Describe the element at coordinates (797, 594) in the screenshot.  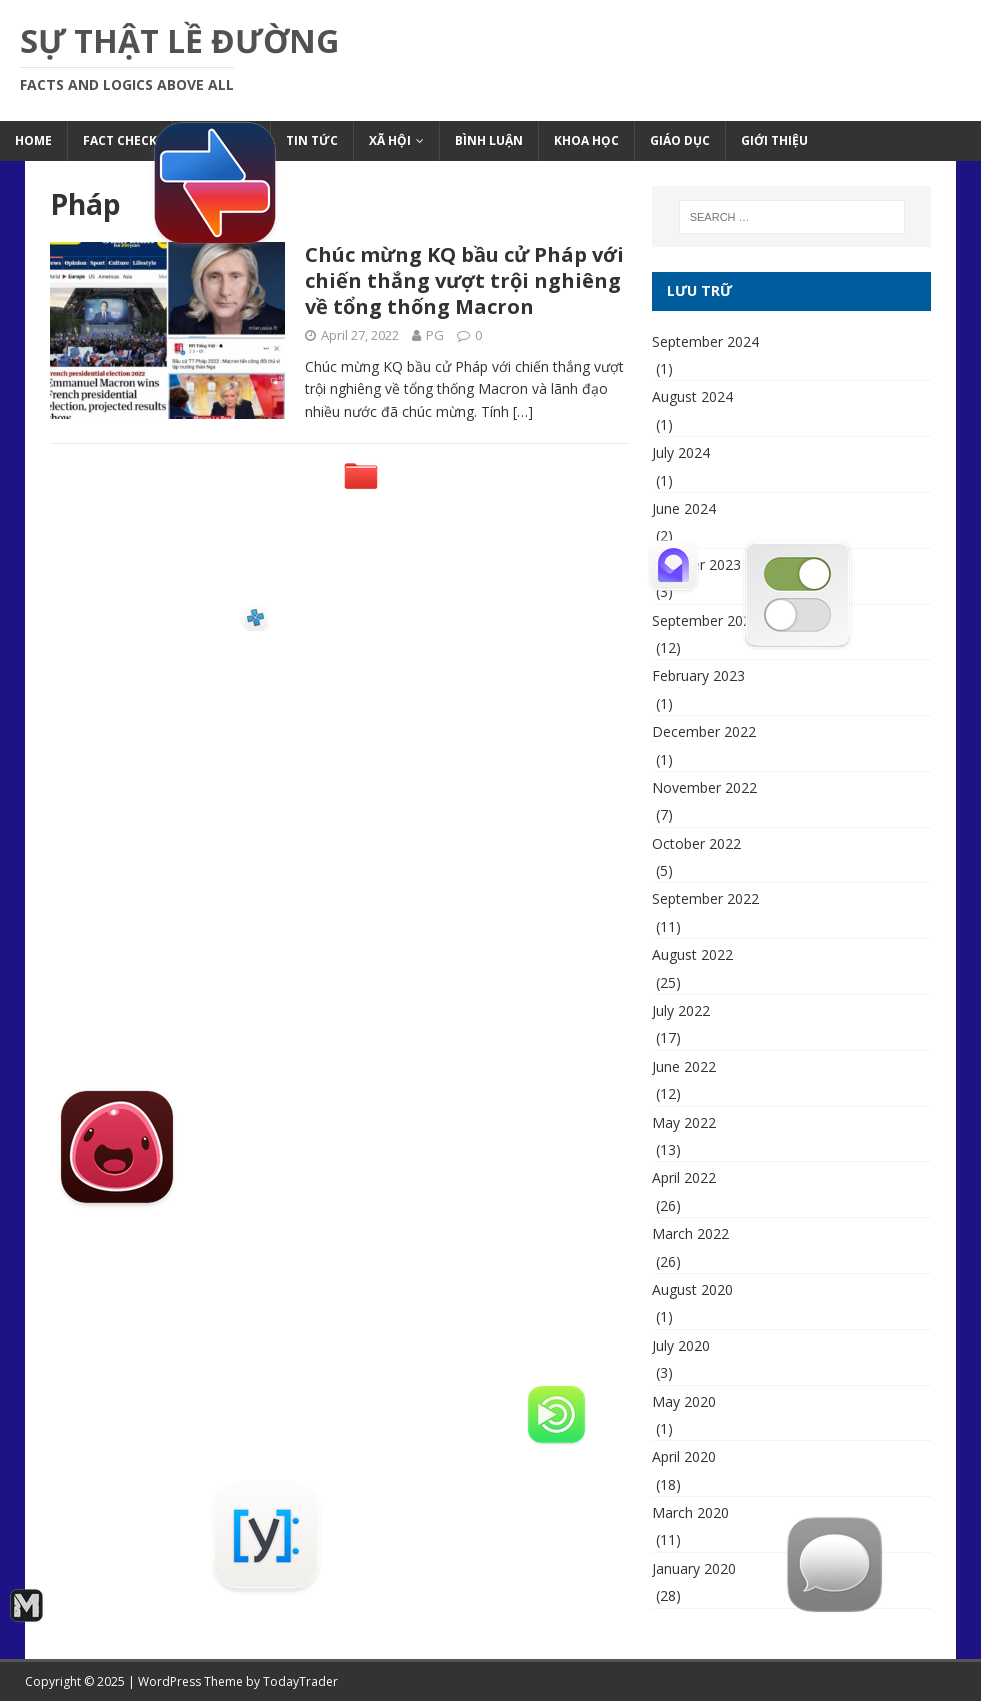
I see `open gnome tweaks to customize desktop settings` at that location.